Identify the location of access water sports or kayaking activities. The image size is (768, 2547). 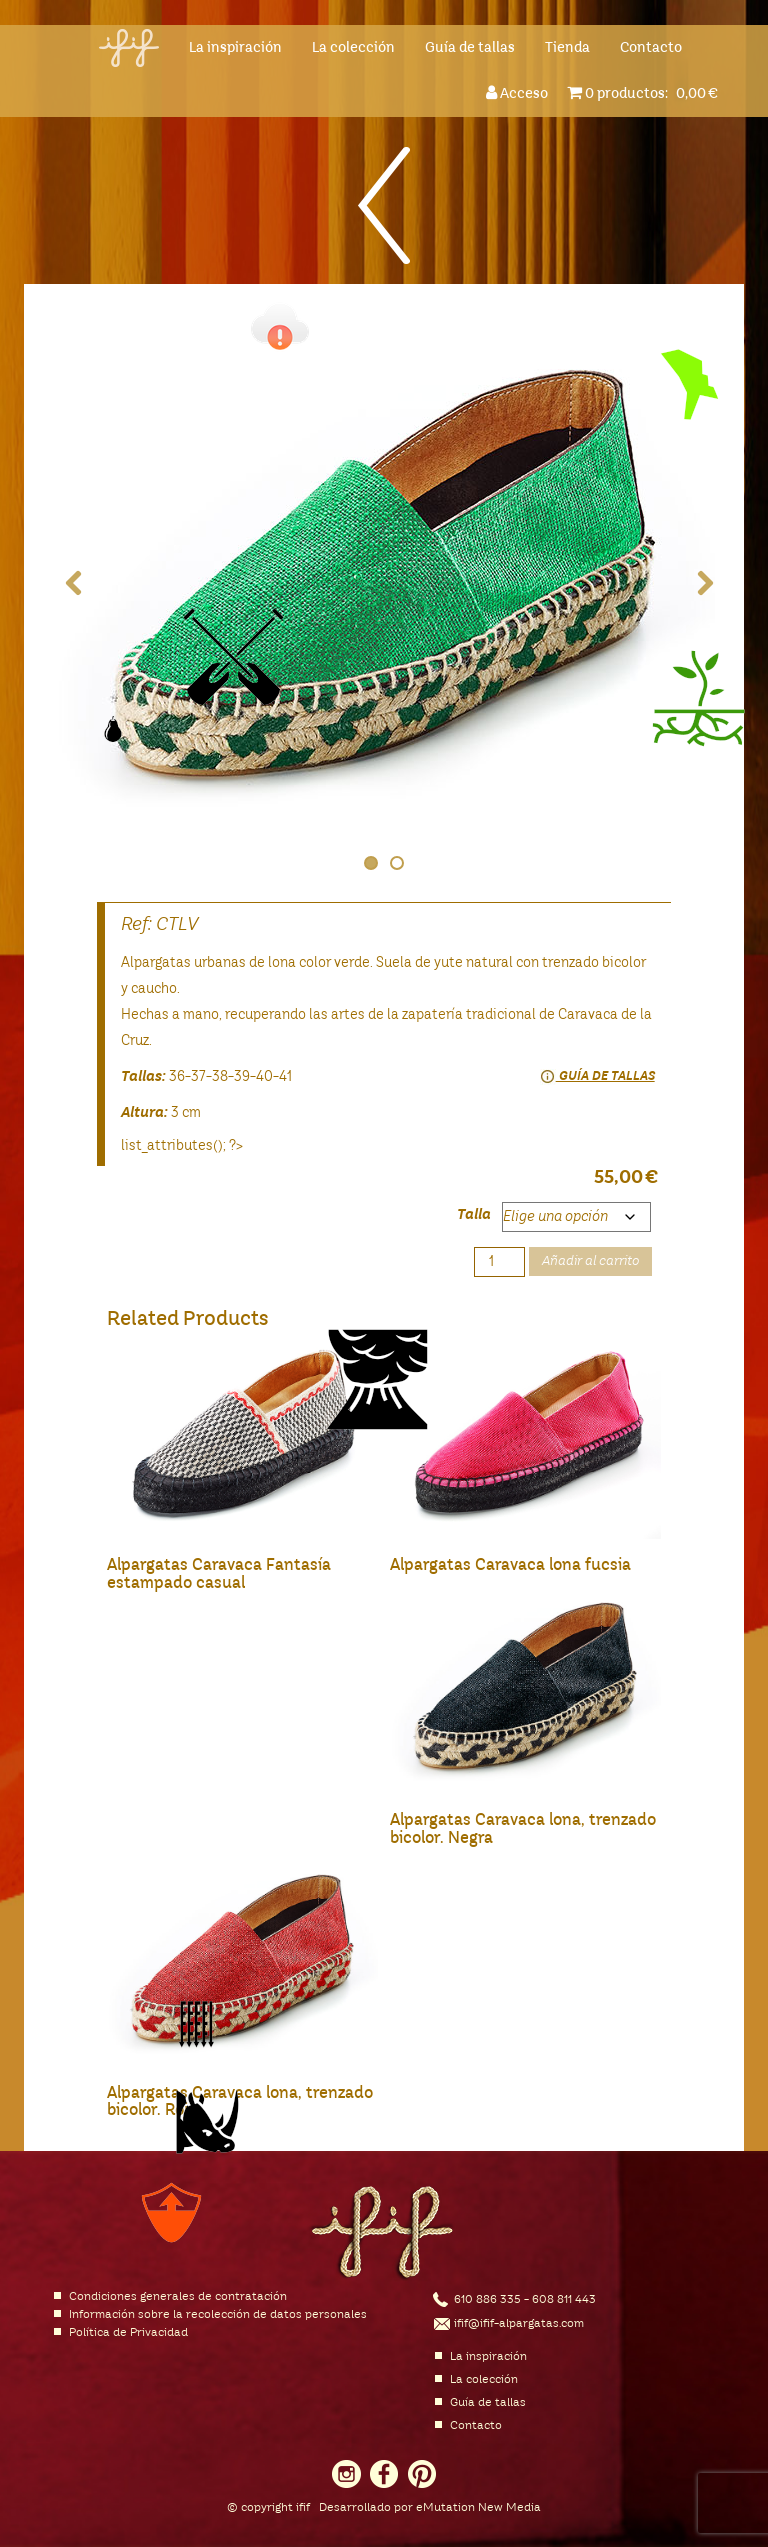
(233, 658).